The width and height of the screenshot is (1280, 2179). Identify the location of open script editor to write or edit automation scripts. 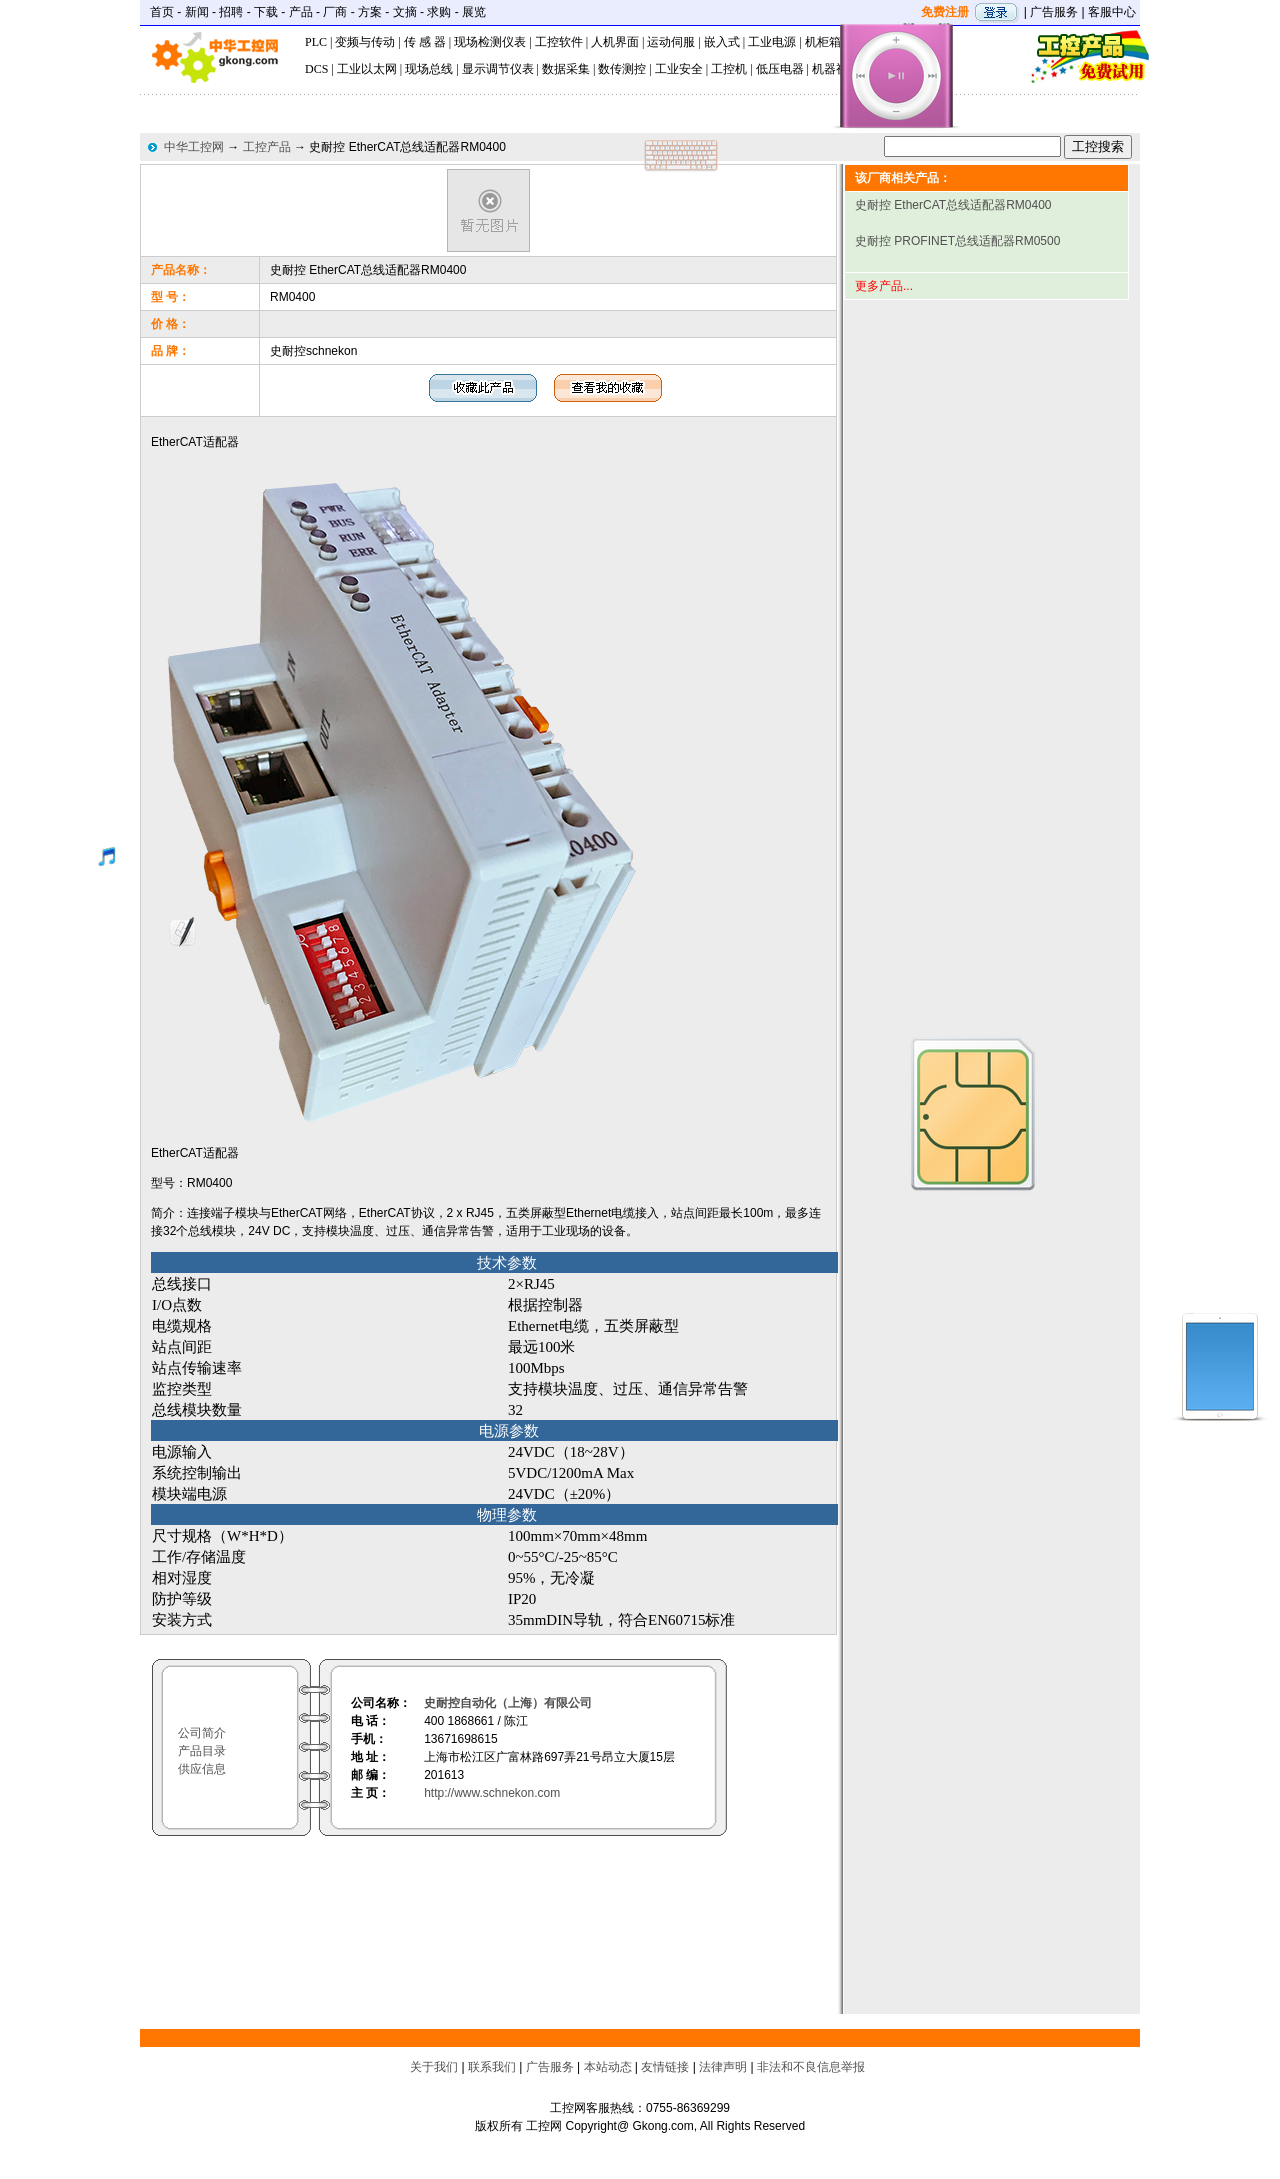
(182, 932).